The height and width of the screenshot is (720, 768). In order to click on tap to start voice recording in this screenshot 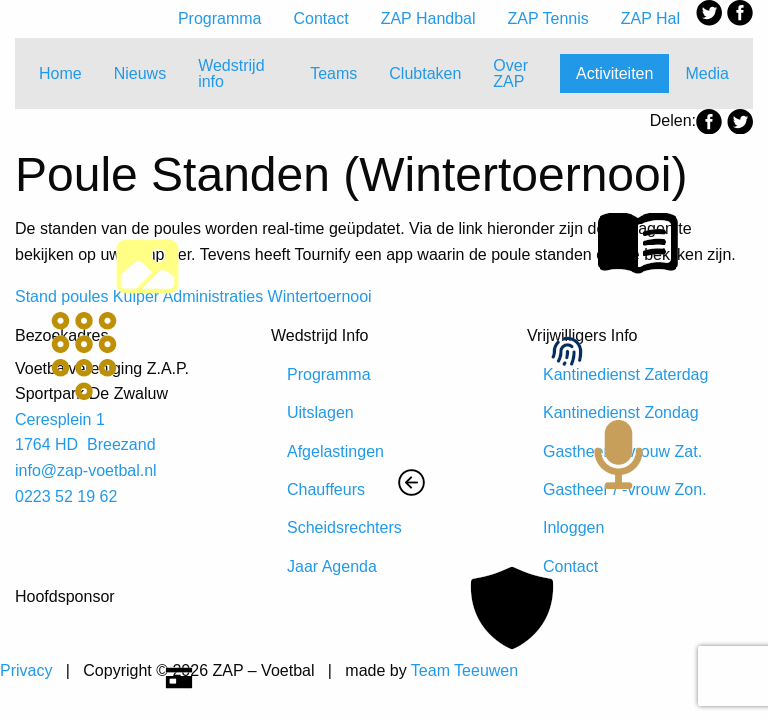, I will do `click(618, 454)`.